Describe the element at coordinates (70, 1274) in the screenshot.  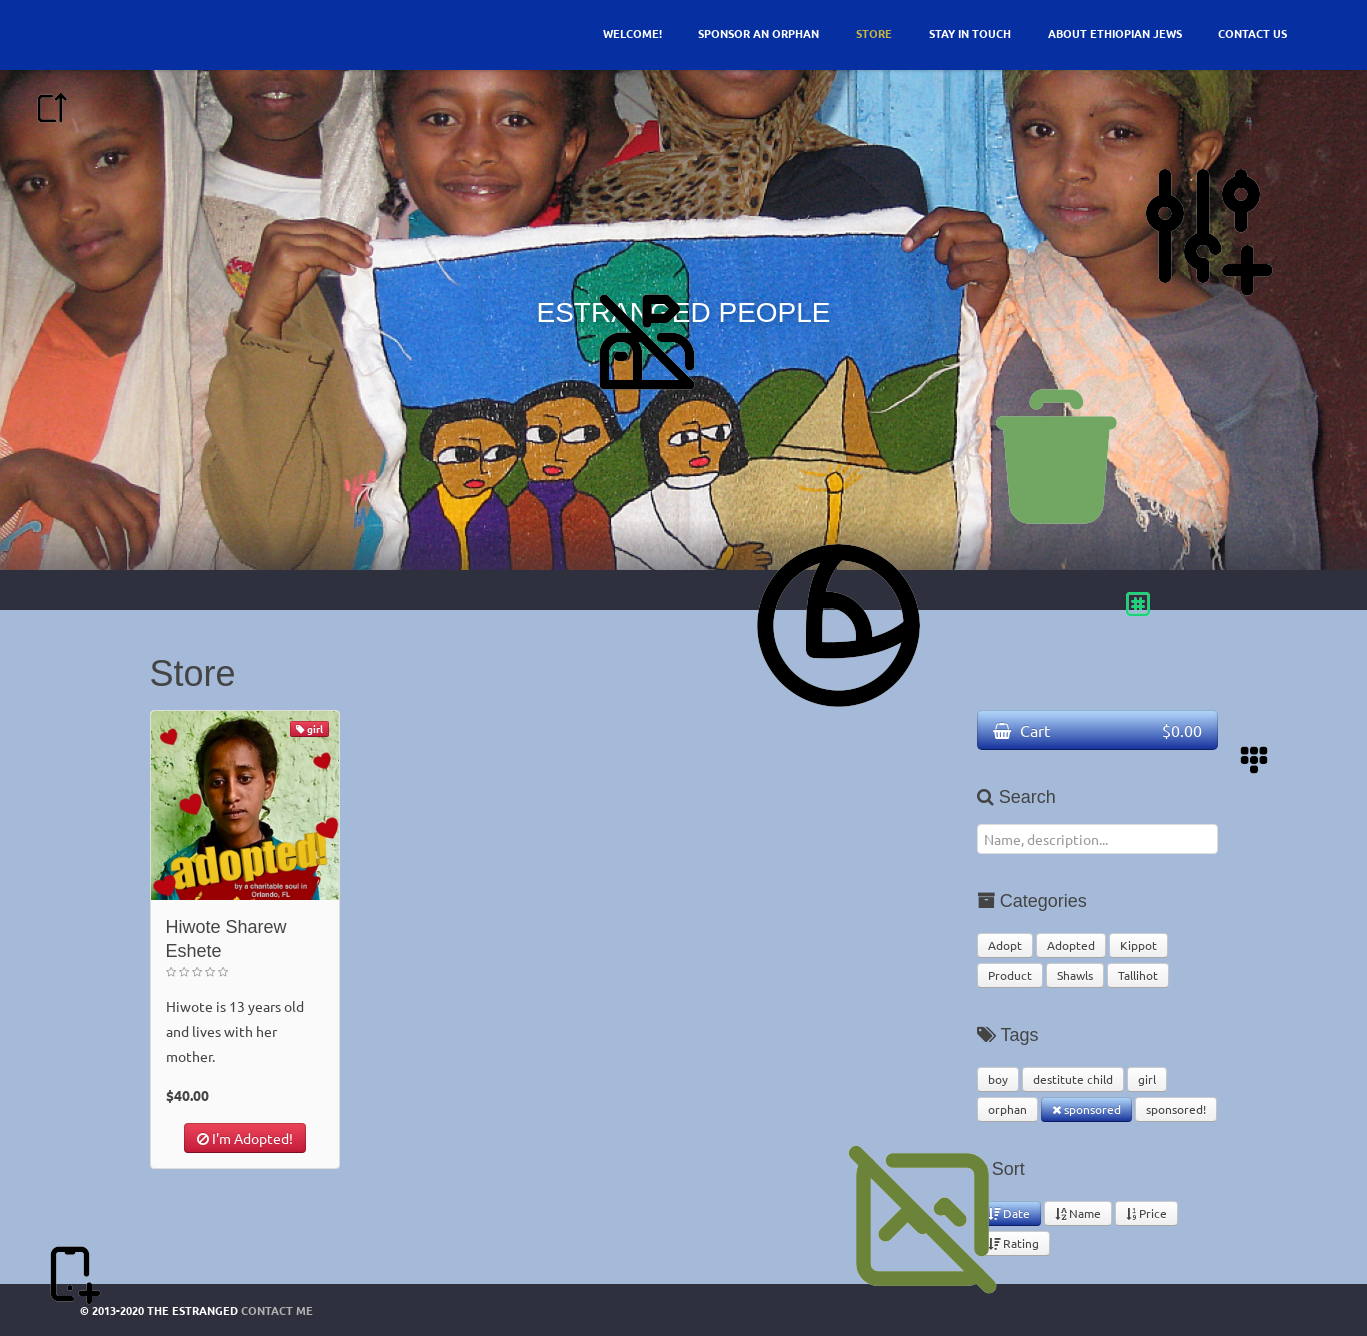
I see `add a new mobile device` at that location.